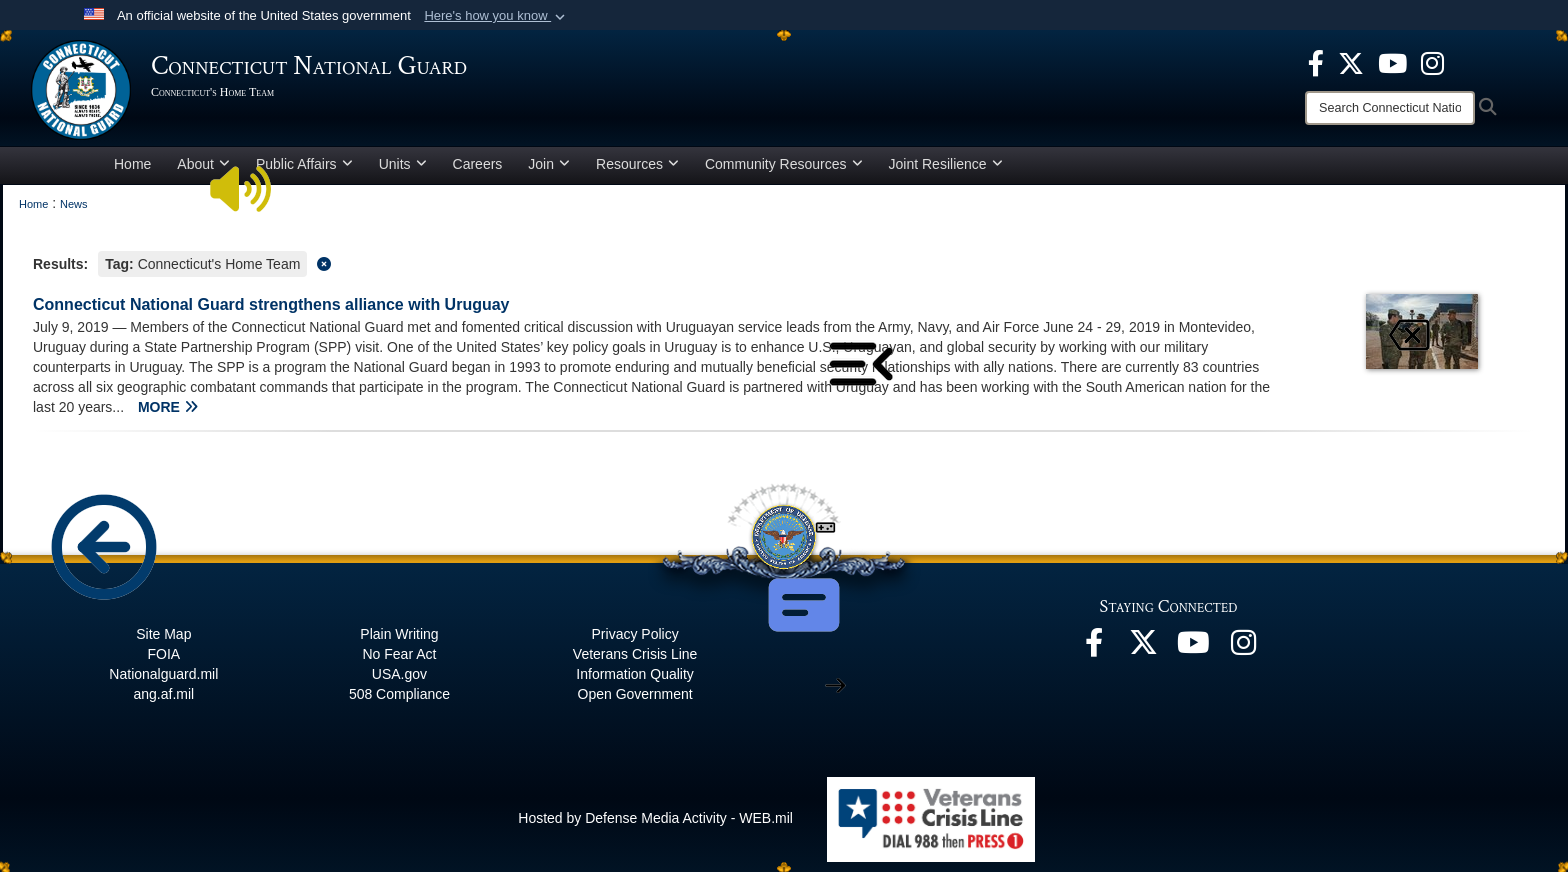 The image size is (1568, 872). I want to click on delete the last character entered, so click(1411, 335).